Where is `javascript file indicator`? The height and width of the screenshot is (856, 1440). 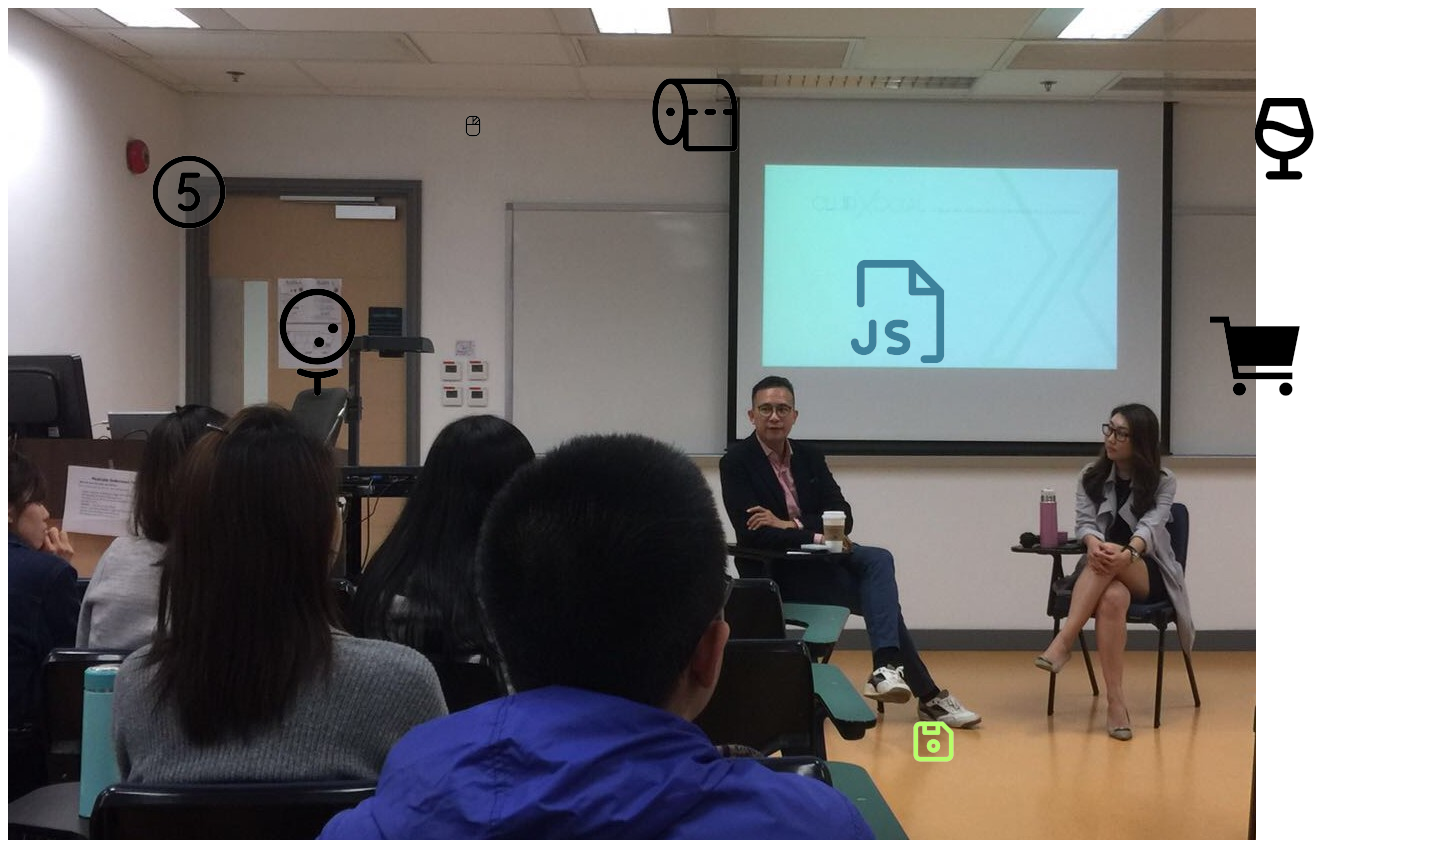 javascript file indicator is located at coordinates (900, 311).